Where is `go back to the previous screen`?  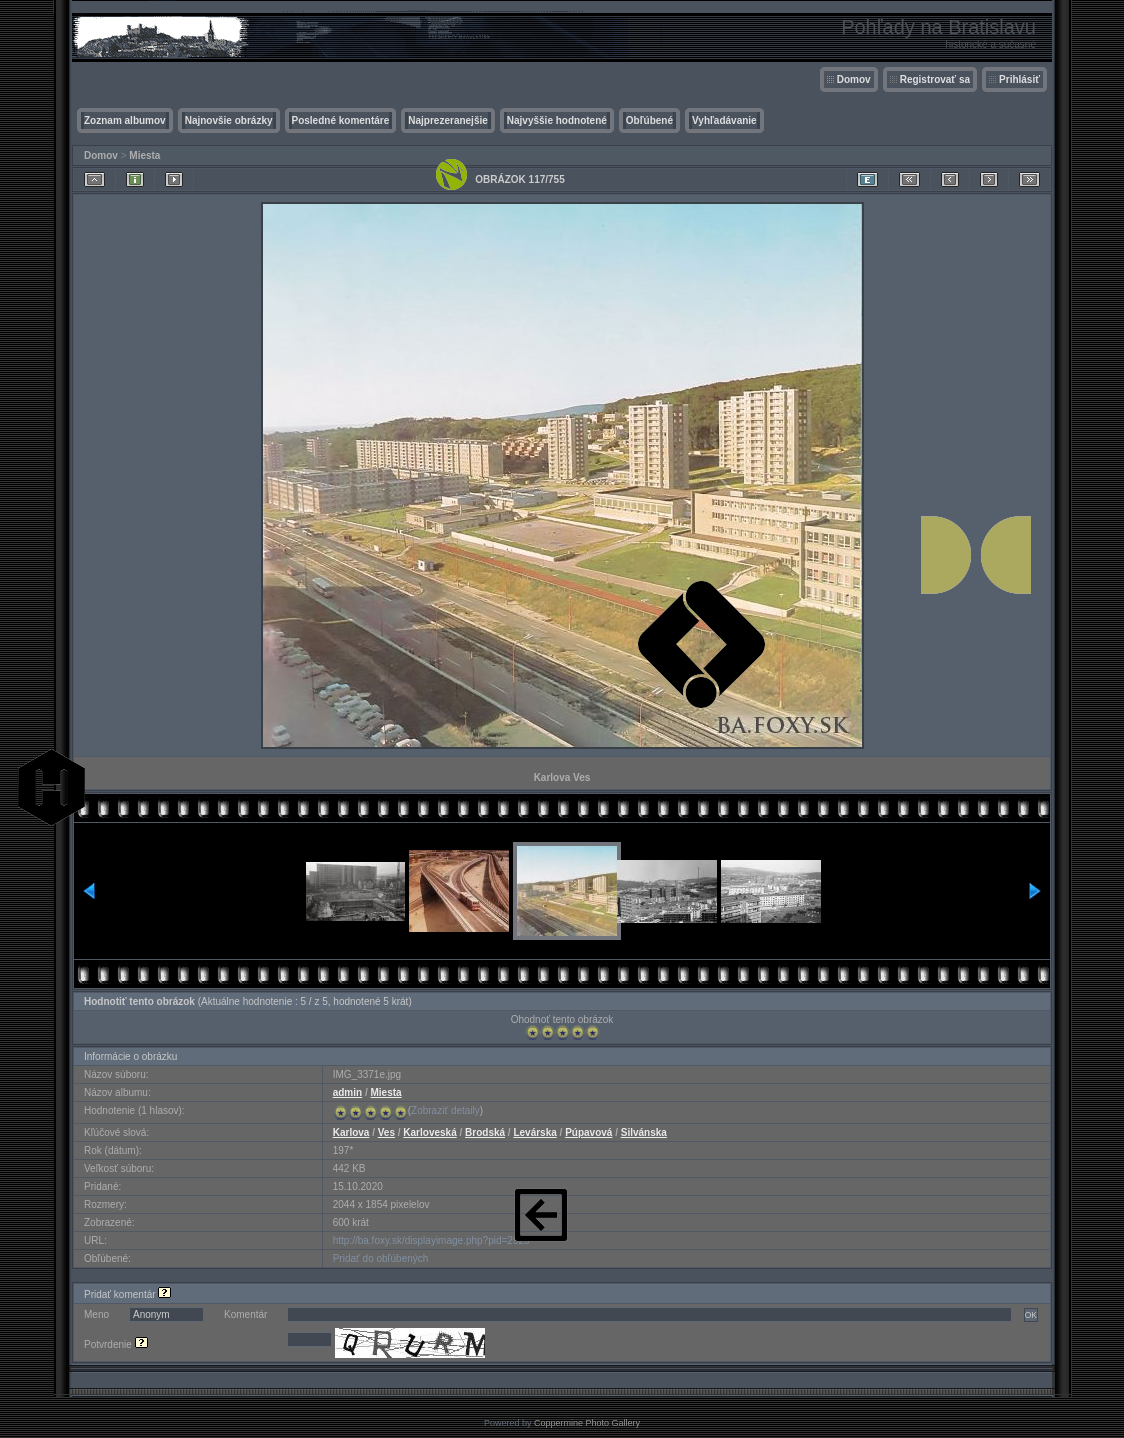
go back to the previous screen is located at coordinates (541, 1215).